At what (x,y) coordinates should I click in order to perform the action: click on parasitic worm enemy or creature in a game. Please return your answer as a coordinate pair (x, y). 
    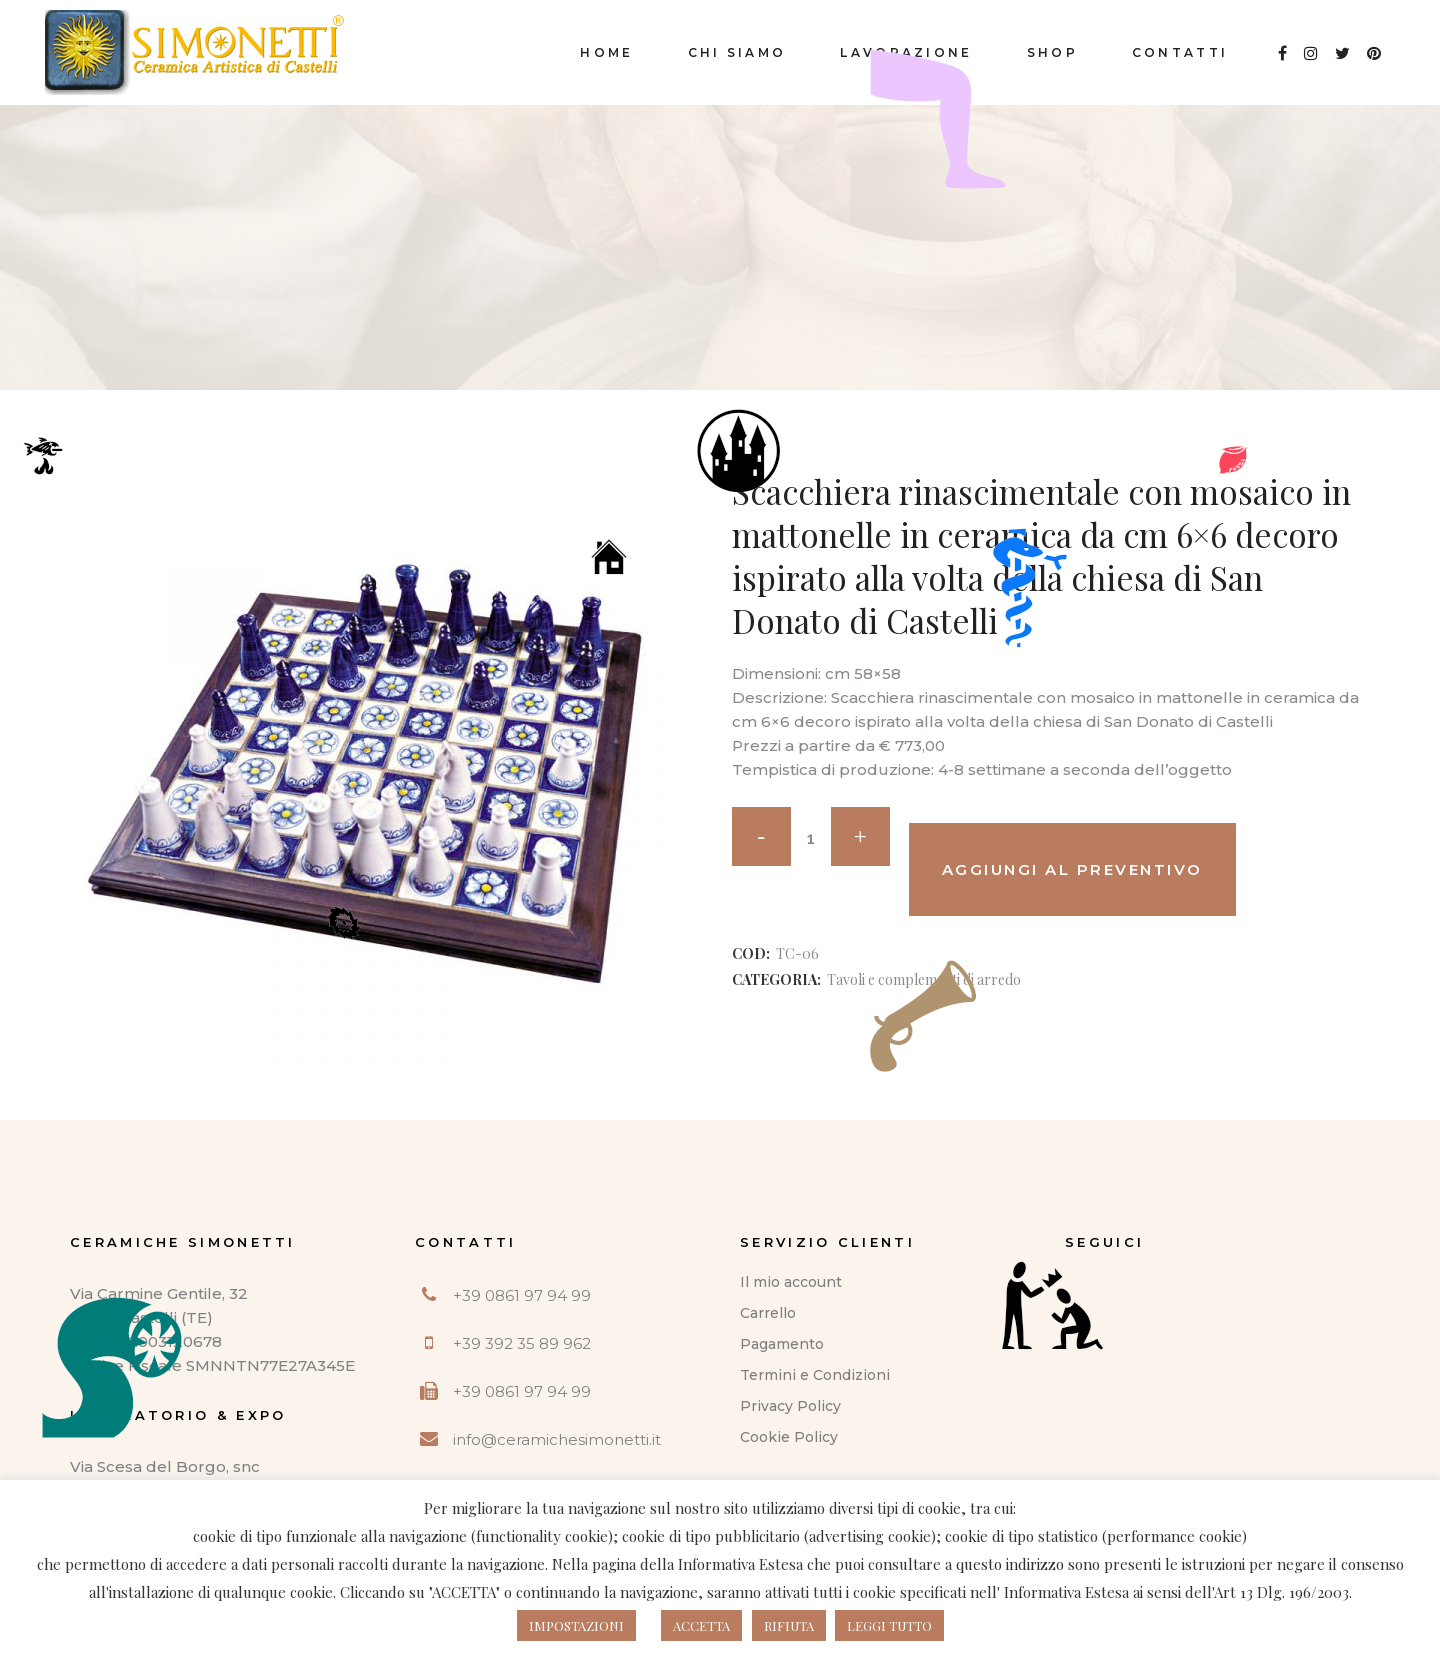
    Looking at the image, I should click on (112, 1368).